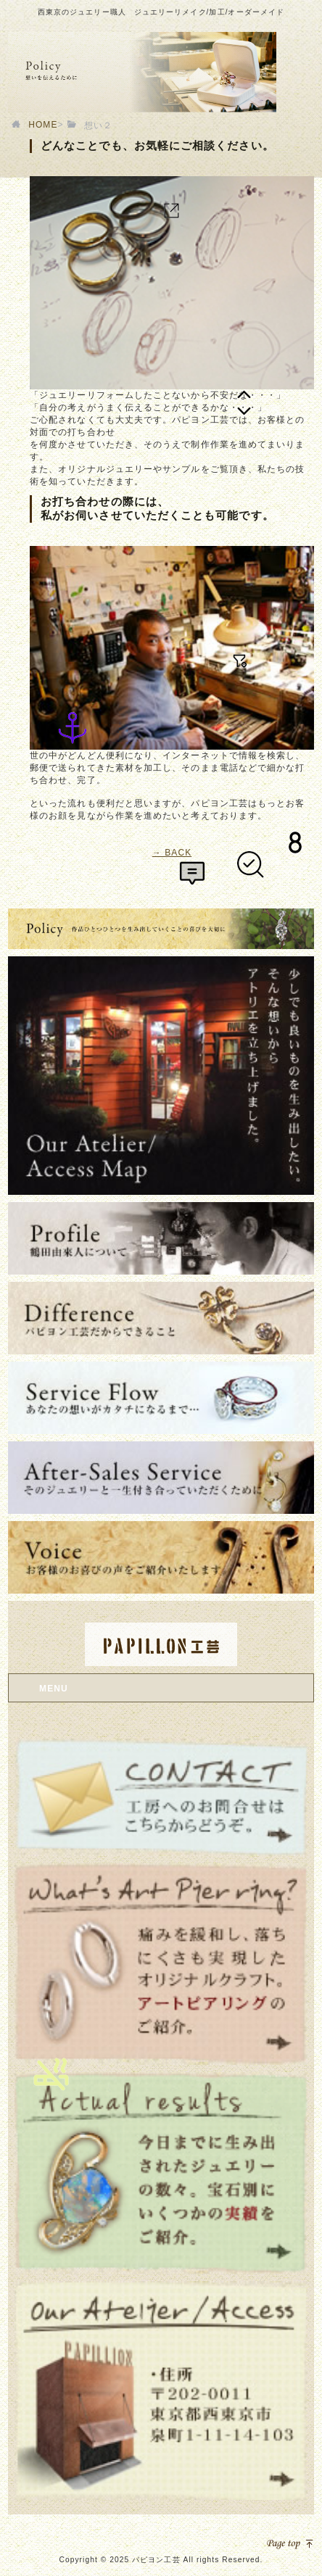 Image resolution: width=322 pixels, height=2576 pixels. Describe the element at coordinates (239, 660) in the screenshot. I see `pin or save current filter settings` at that location.